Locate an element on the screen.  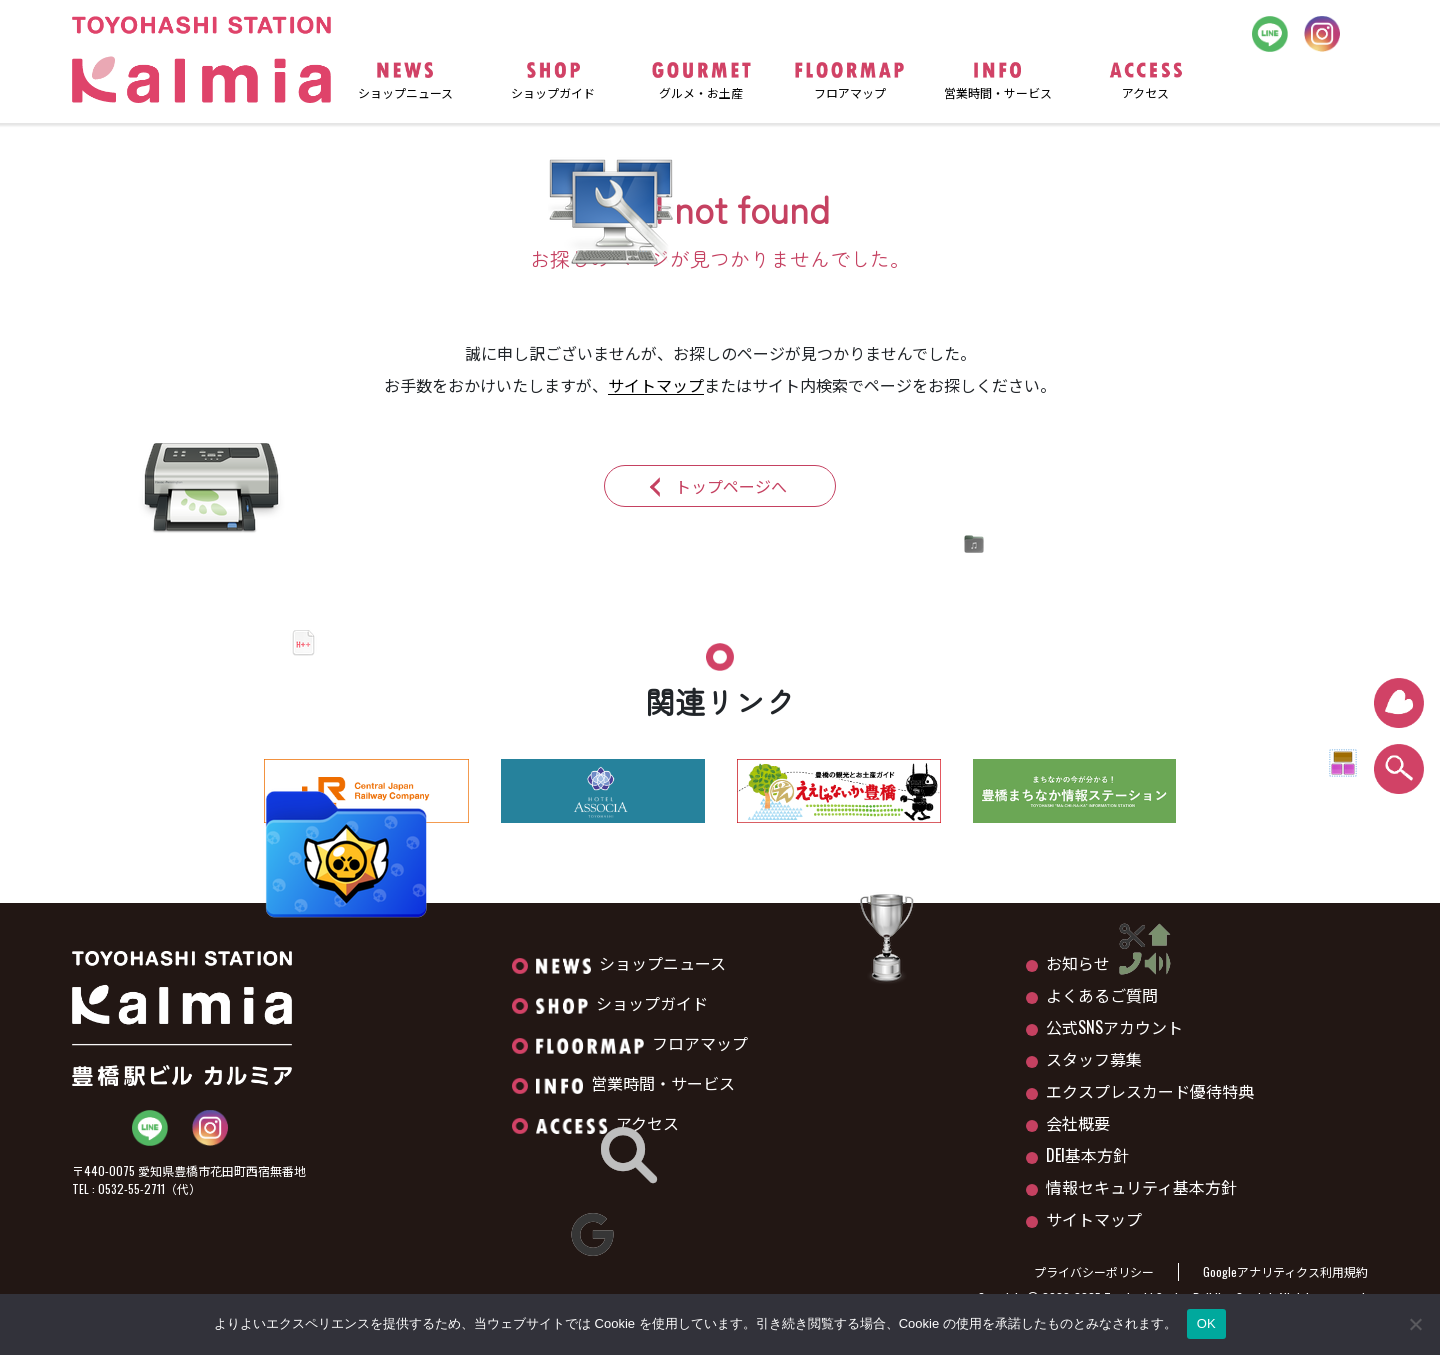
search for content or items is located at coordinates (629, 1155).